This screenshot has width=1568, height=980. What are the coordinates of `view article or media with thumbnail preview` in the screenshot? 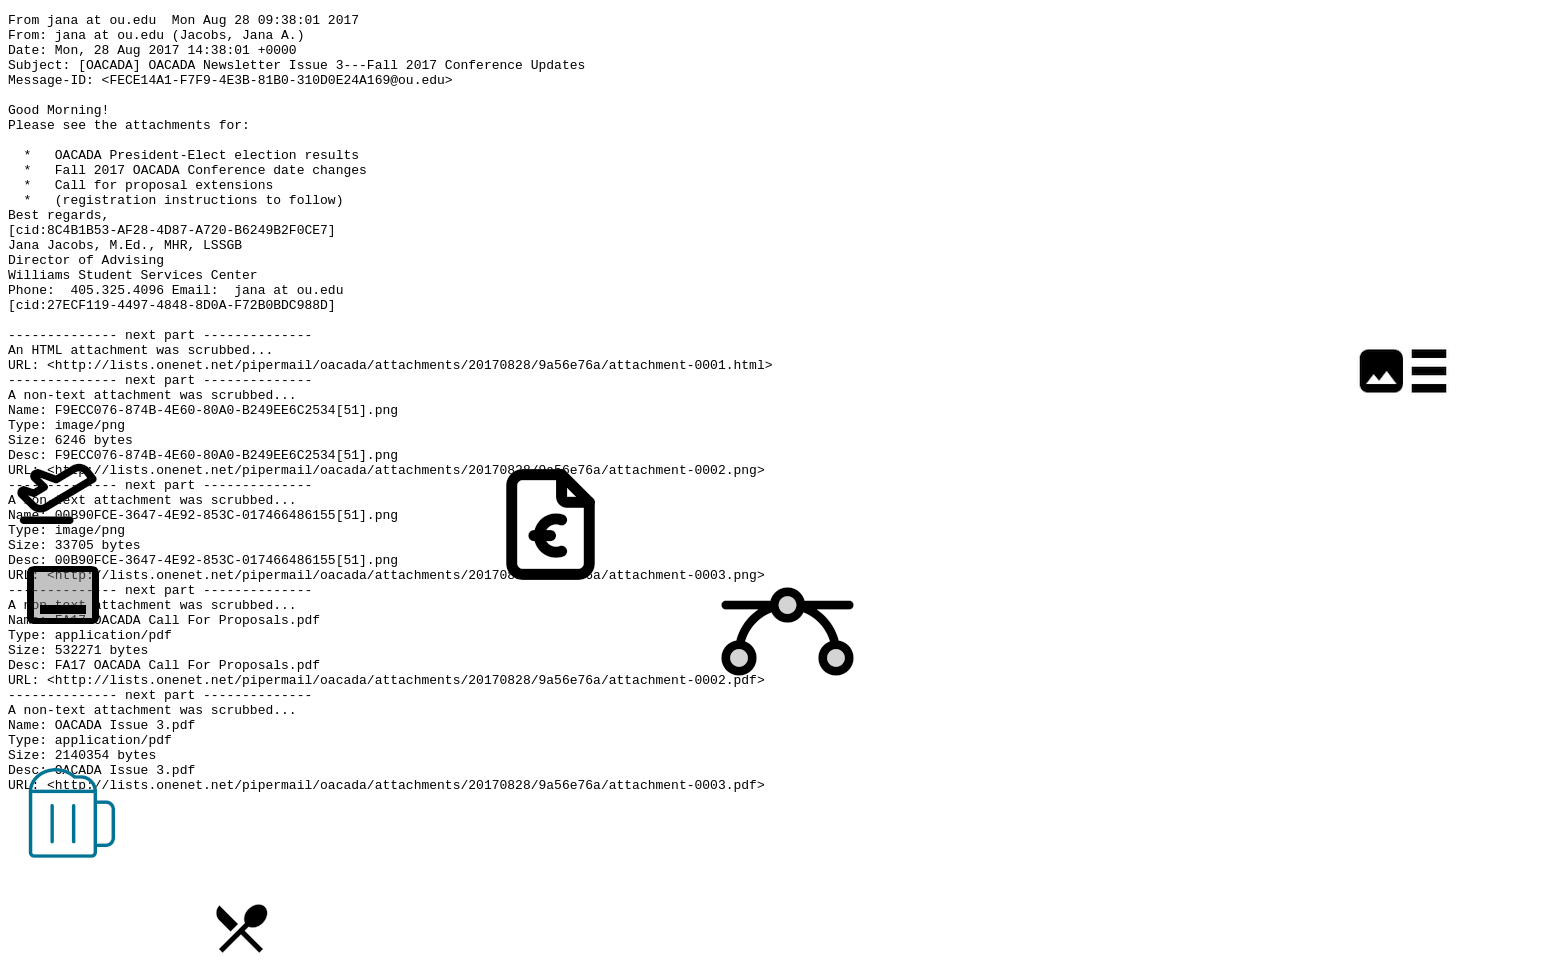 It's located at (1403, 371).